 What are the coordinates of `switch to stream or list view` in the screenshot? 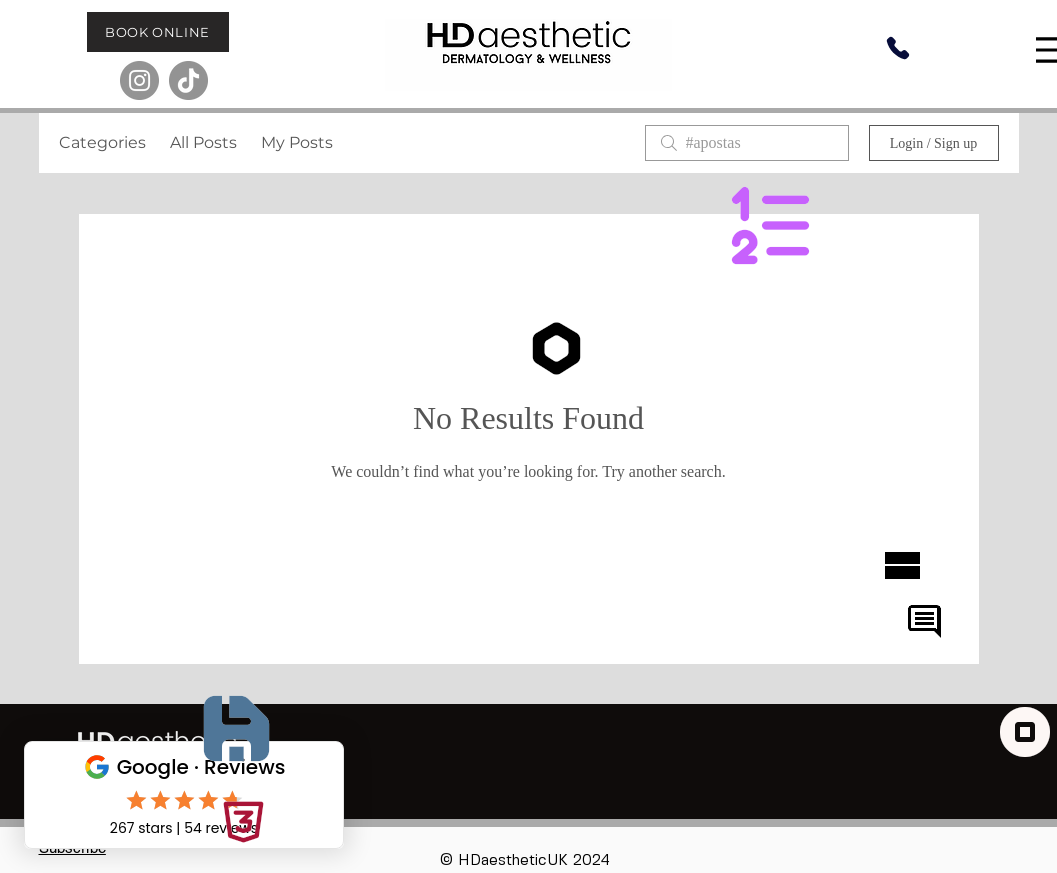 It's located at (901, 566).